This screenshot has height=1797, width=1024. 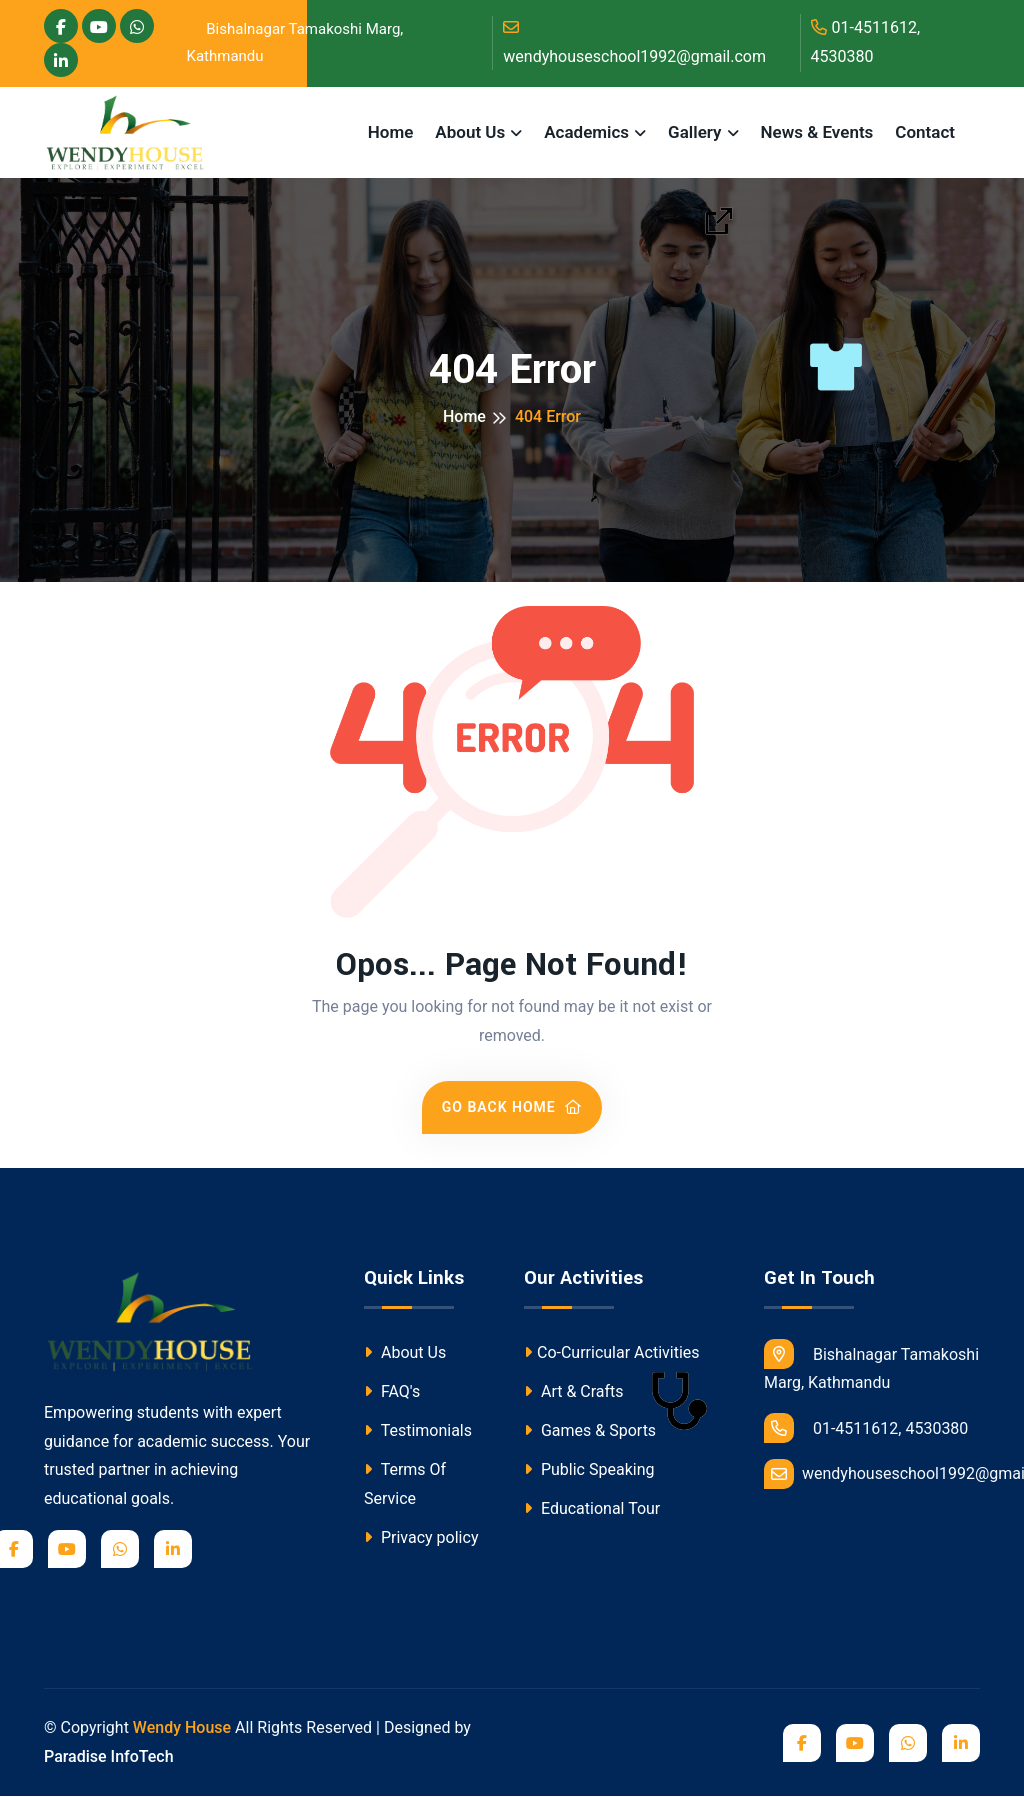 What do you see at coordinates (836, 367) in the screenshot?
I see `browse clothing or apparel items` at bounding box center [836, 367].